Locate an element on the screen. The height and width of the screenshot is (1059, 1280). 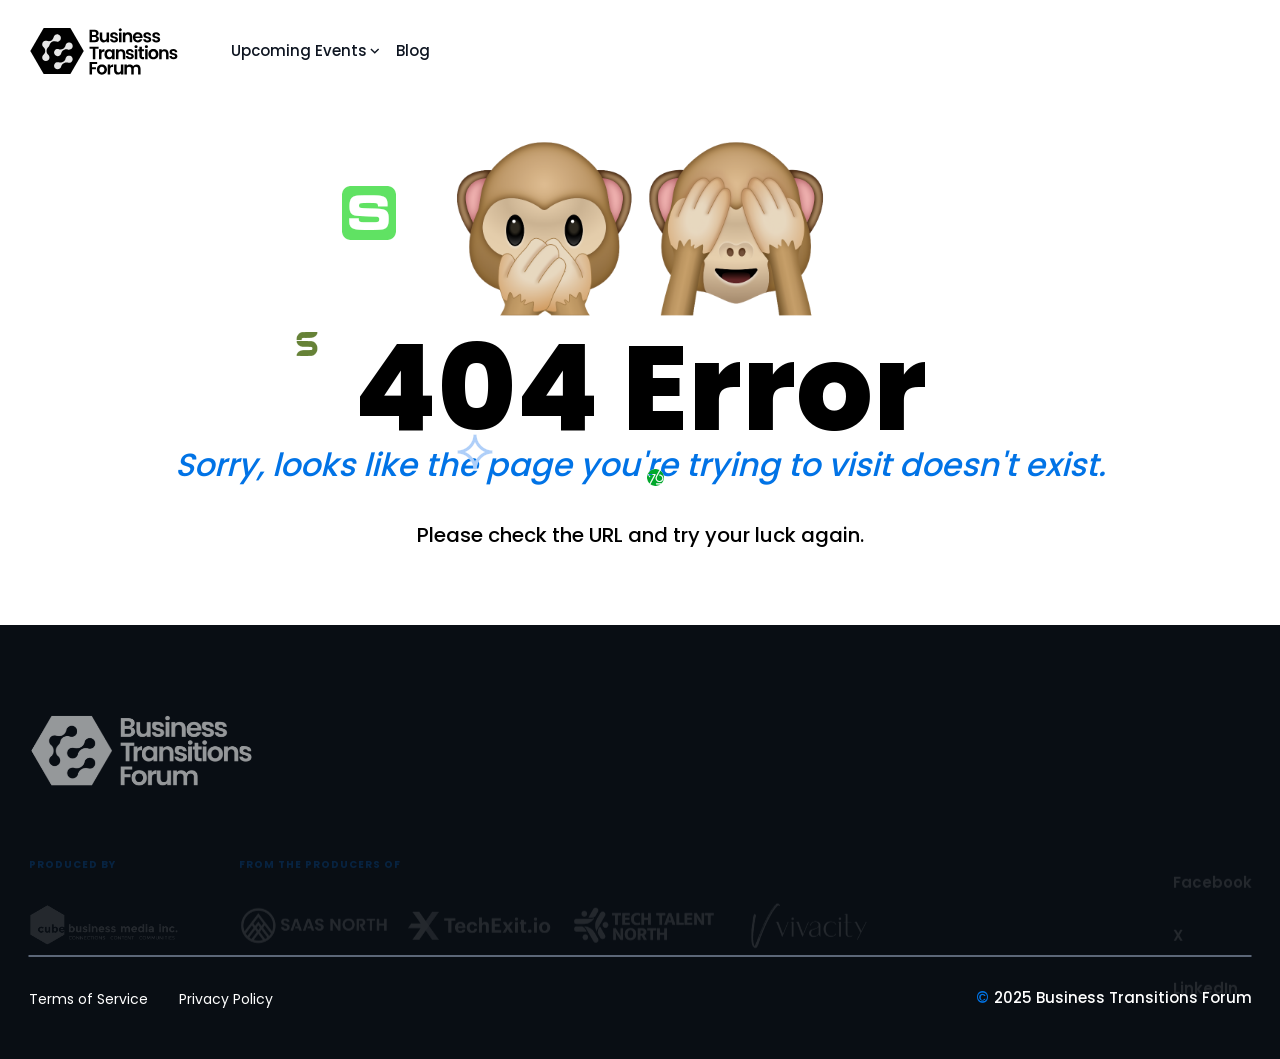
Scrutinizer CI logo is located at coordinates (307, 344).